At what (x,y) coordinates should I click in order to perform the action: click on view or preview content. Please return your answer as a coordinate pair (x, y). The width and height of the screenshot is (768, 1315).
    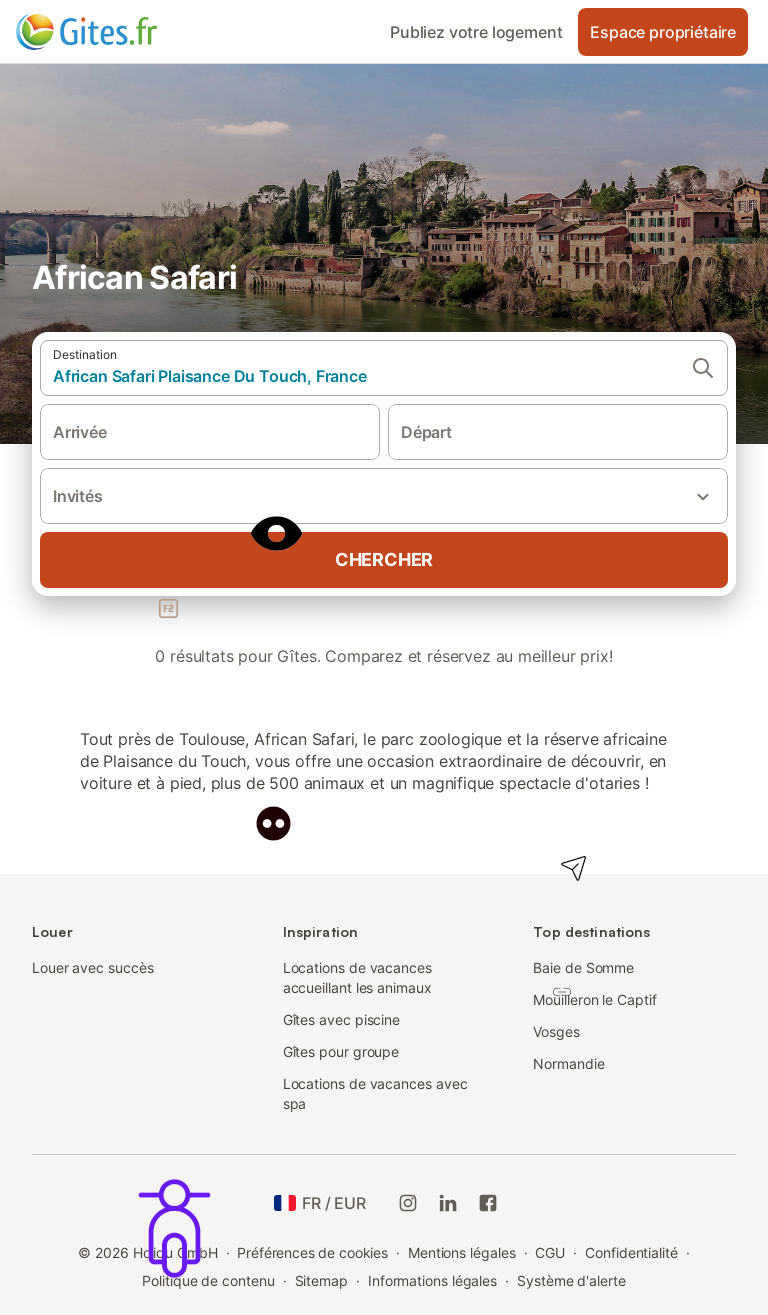
    Looking at the image, I should click on (276, 533).